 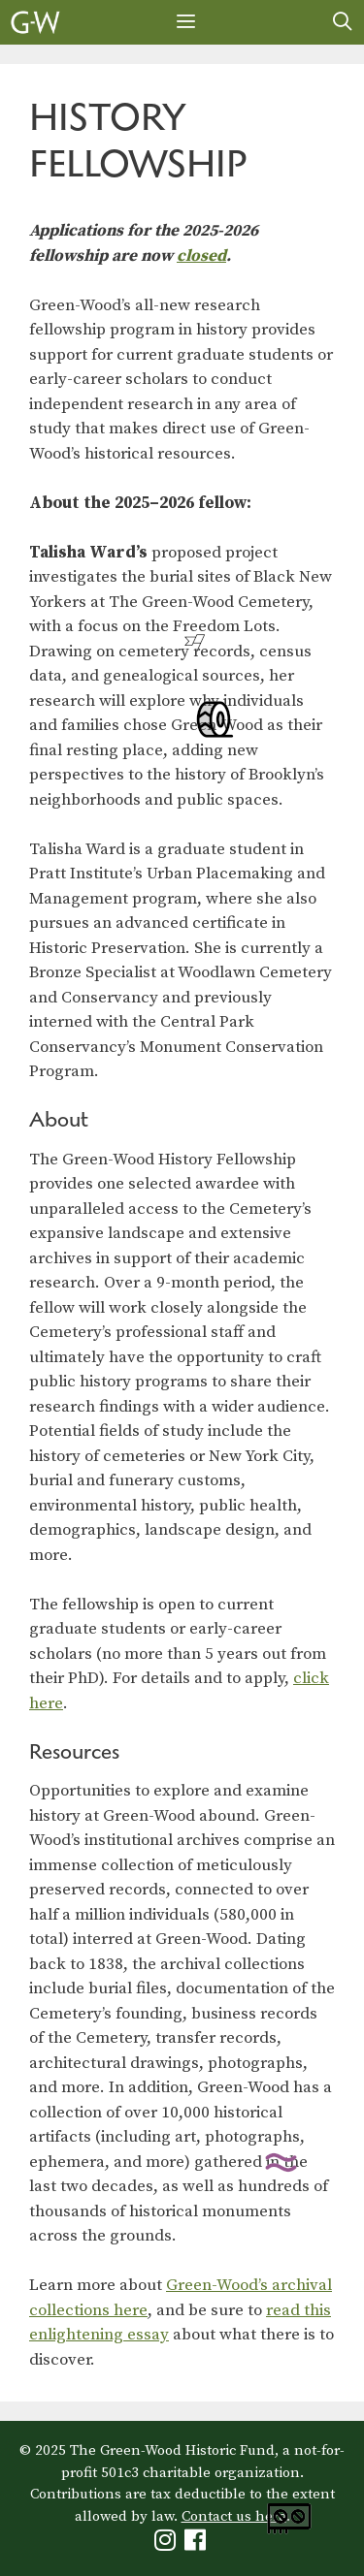 I want to click on view graphics card or GPU information, so click(x=289, y=2518).